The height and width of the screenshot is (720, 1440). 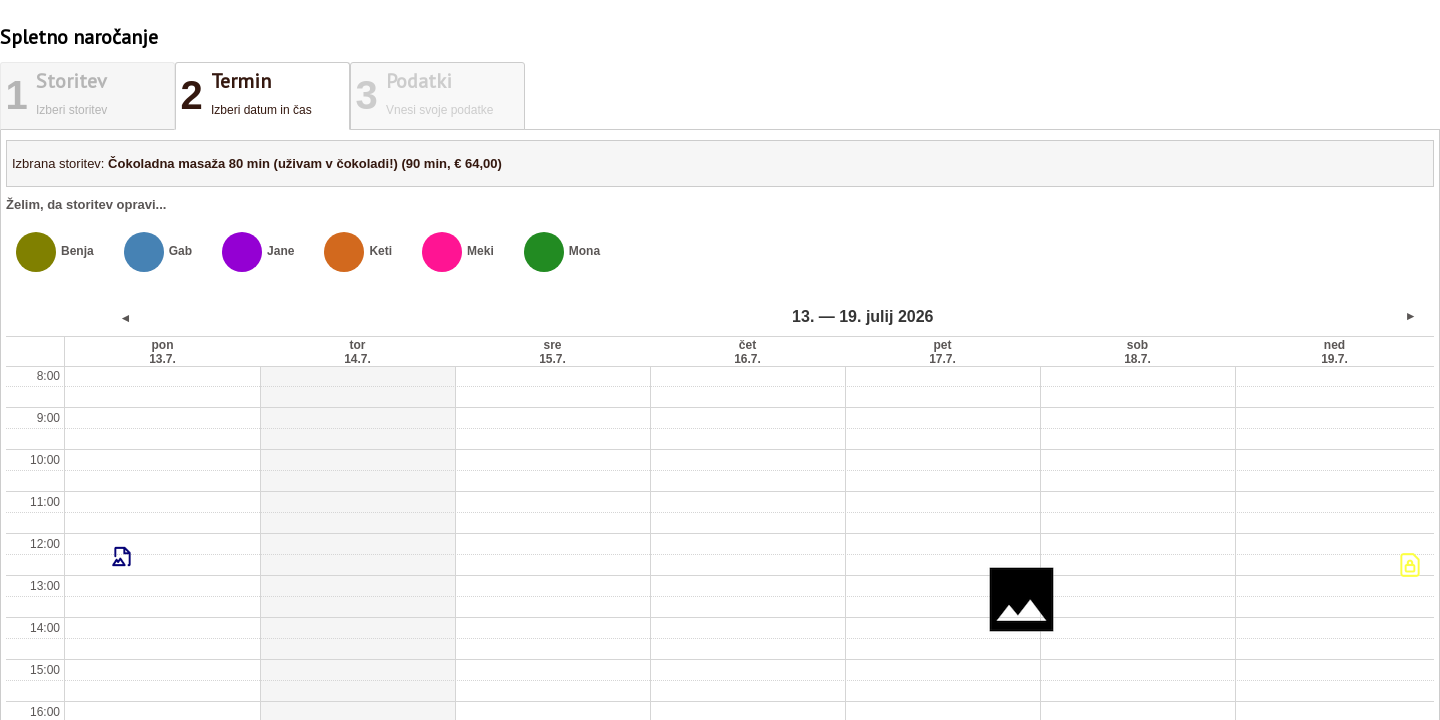 What do you see at coordinates (122, 556) in the screenshot?
I see `view image file` at bounding box center [122, 556].